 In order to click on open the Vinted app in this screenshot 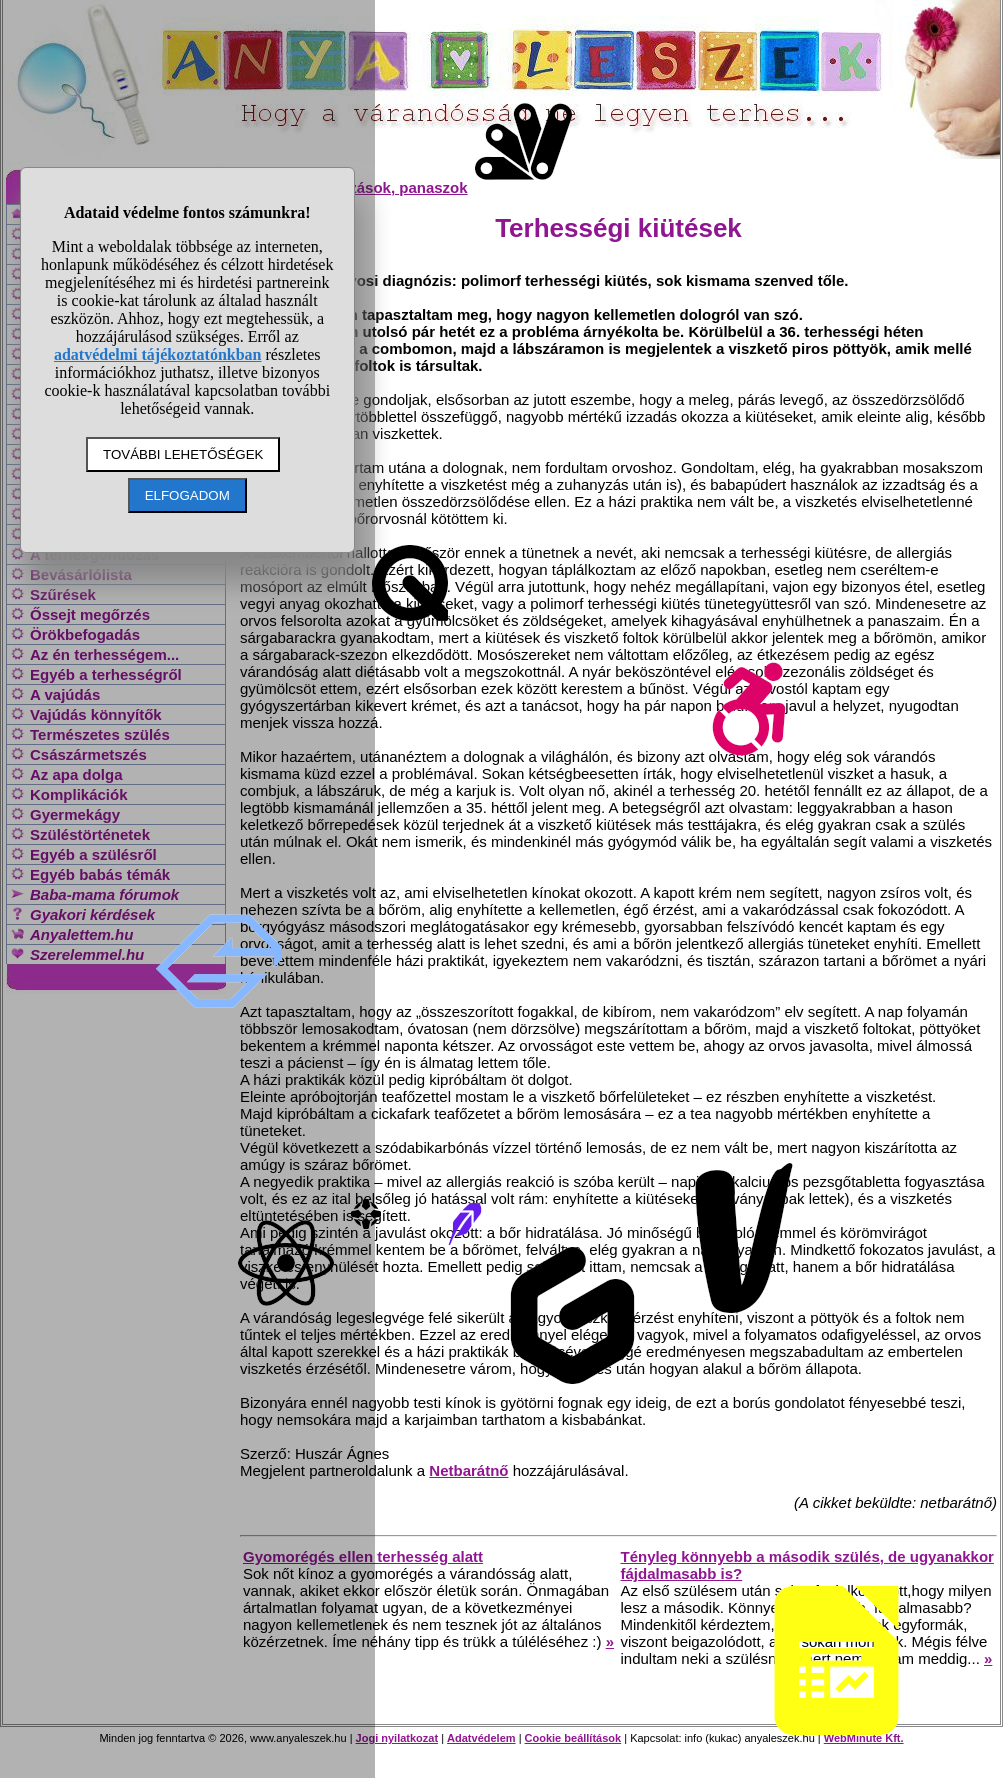, I will do `click(744, 1238)`.